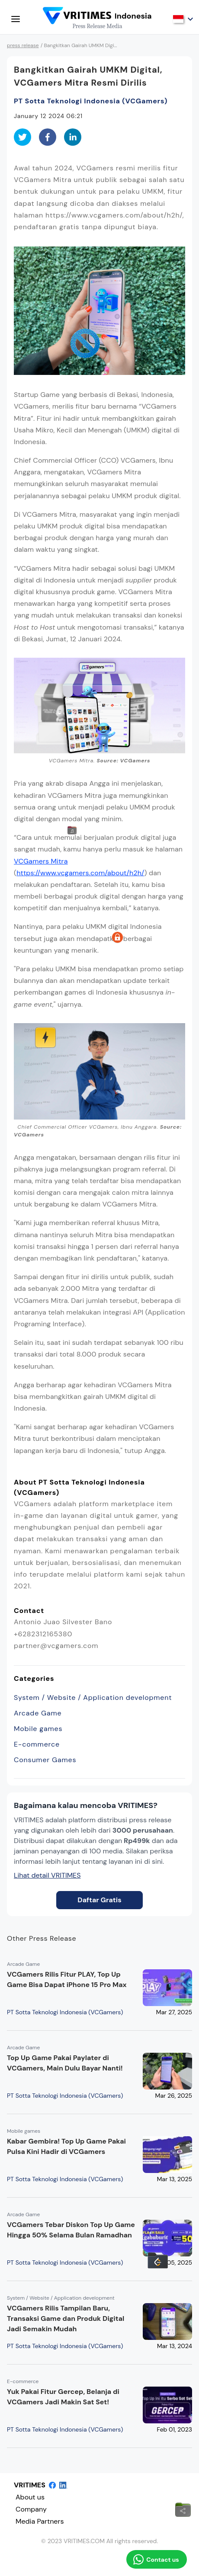  What do you see at coordinates (157, 2261) in the screenshot?
I see `open your leetcode practice files folder` at bounding box center [157, 2261].